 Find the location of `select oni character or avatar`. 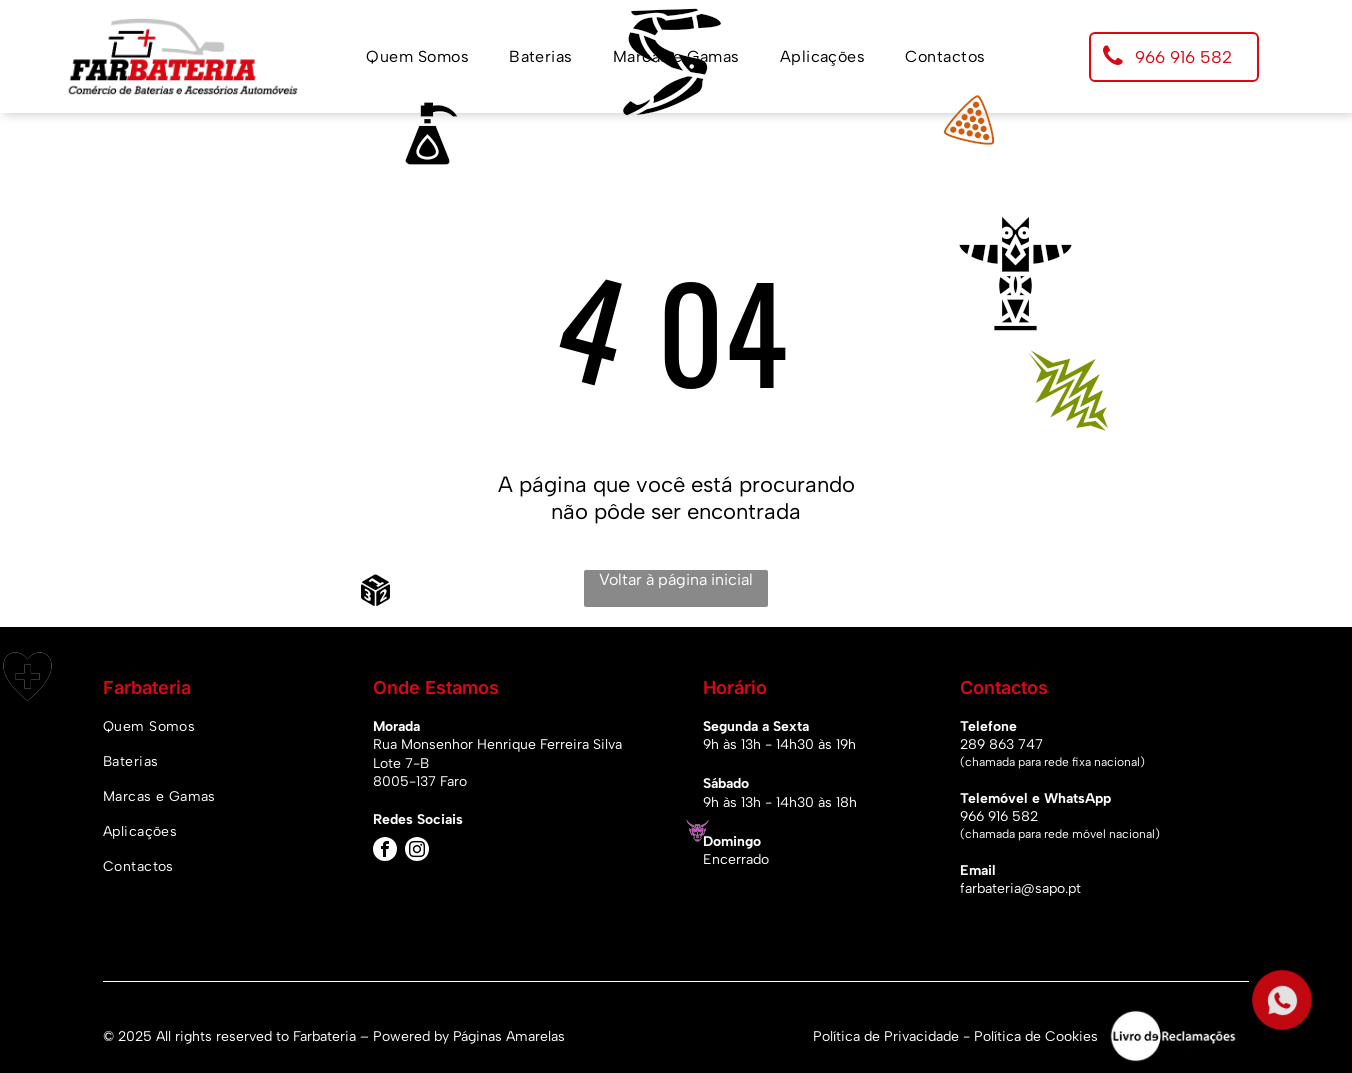

select oni character or avatar is located at coordinates (697, 830).